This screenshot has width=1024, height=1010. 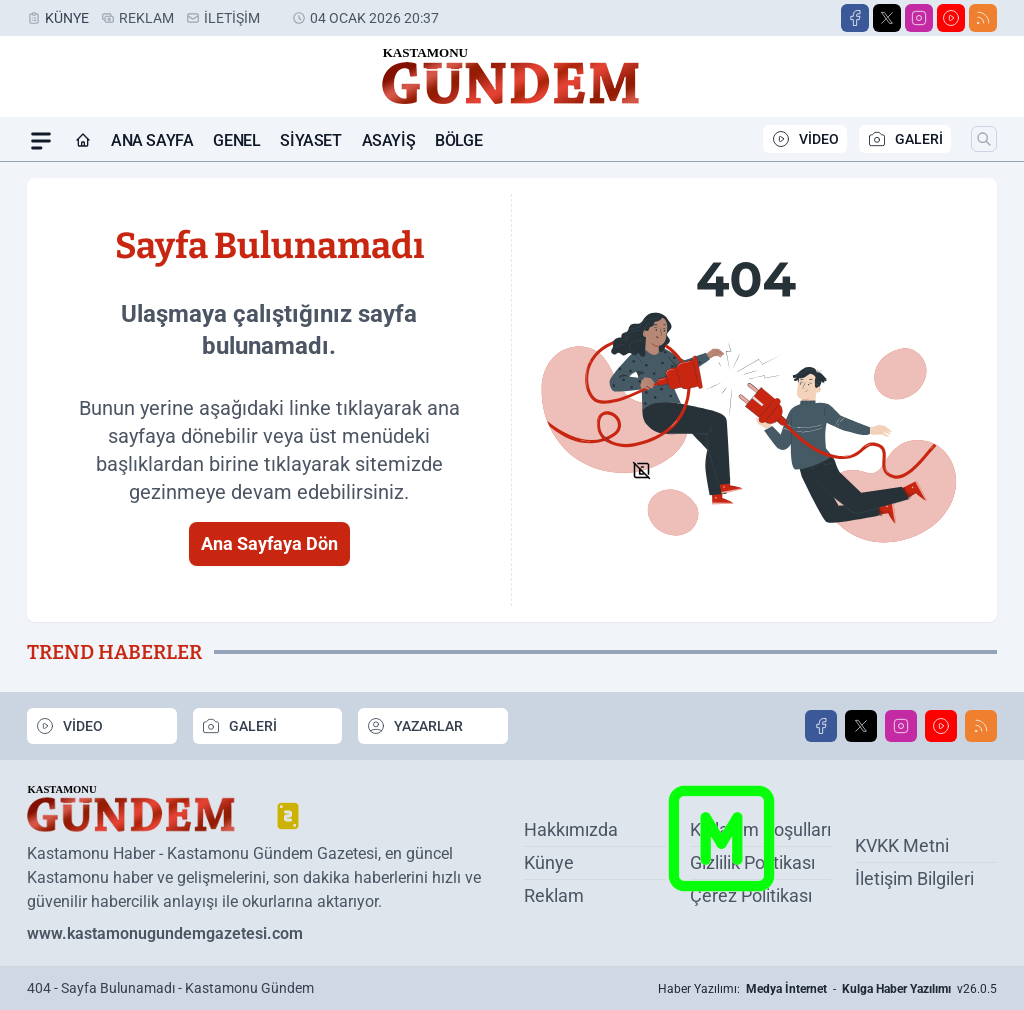 I want to click on explicit content filter is enabled, so click(x=641, y=470).